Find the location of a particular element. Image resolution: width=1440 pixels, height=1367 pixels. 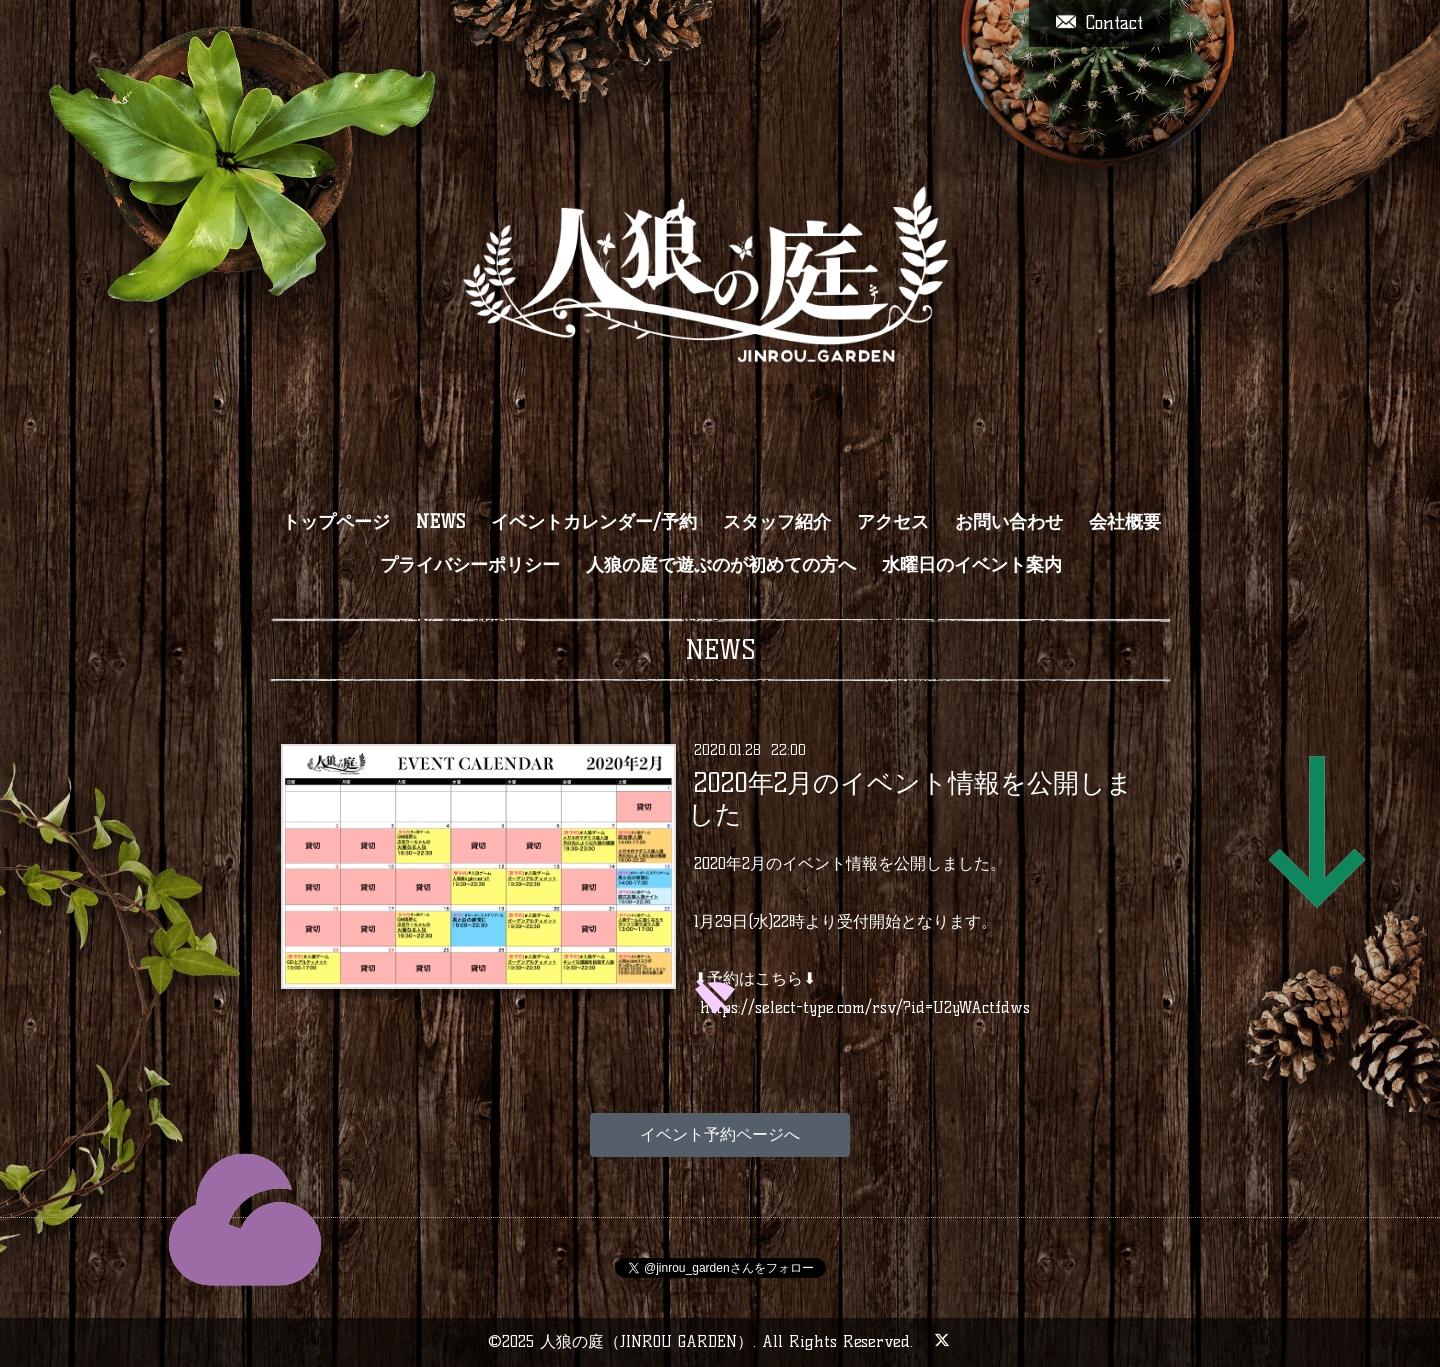

indicates wifi is currently disabled is located at coordinates (715, 998).